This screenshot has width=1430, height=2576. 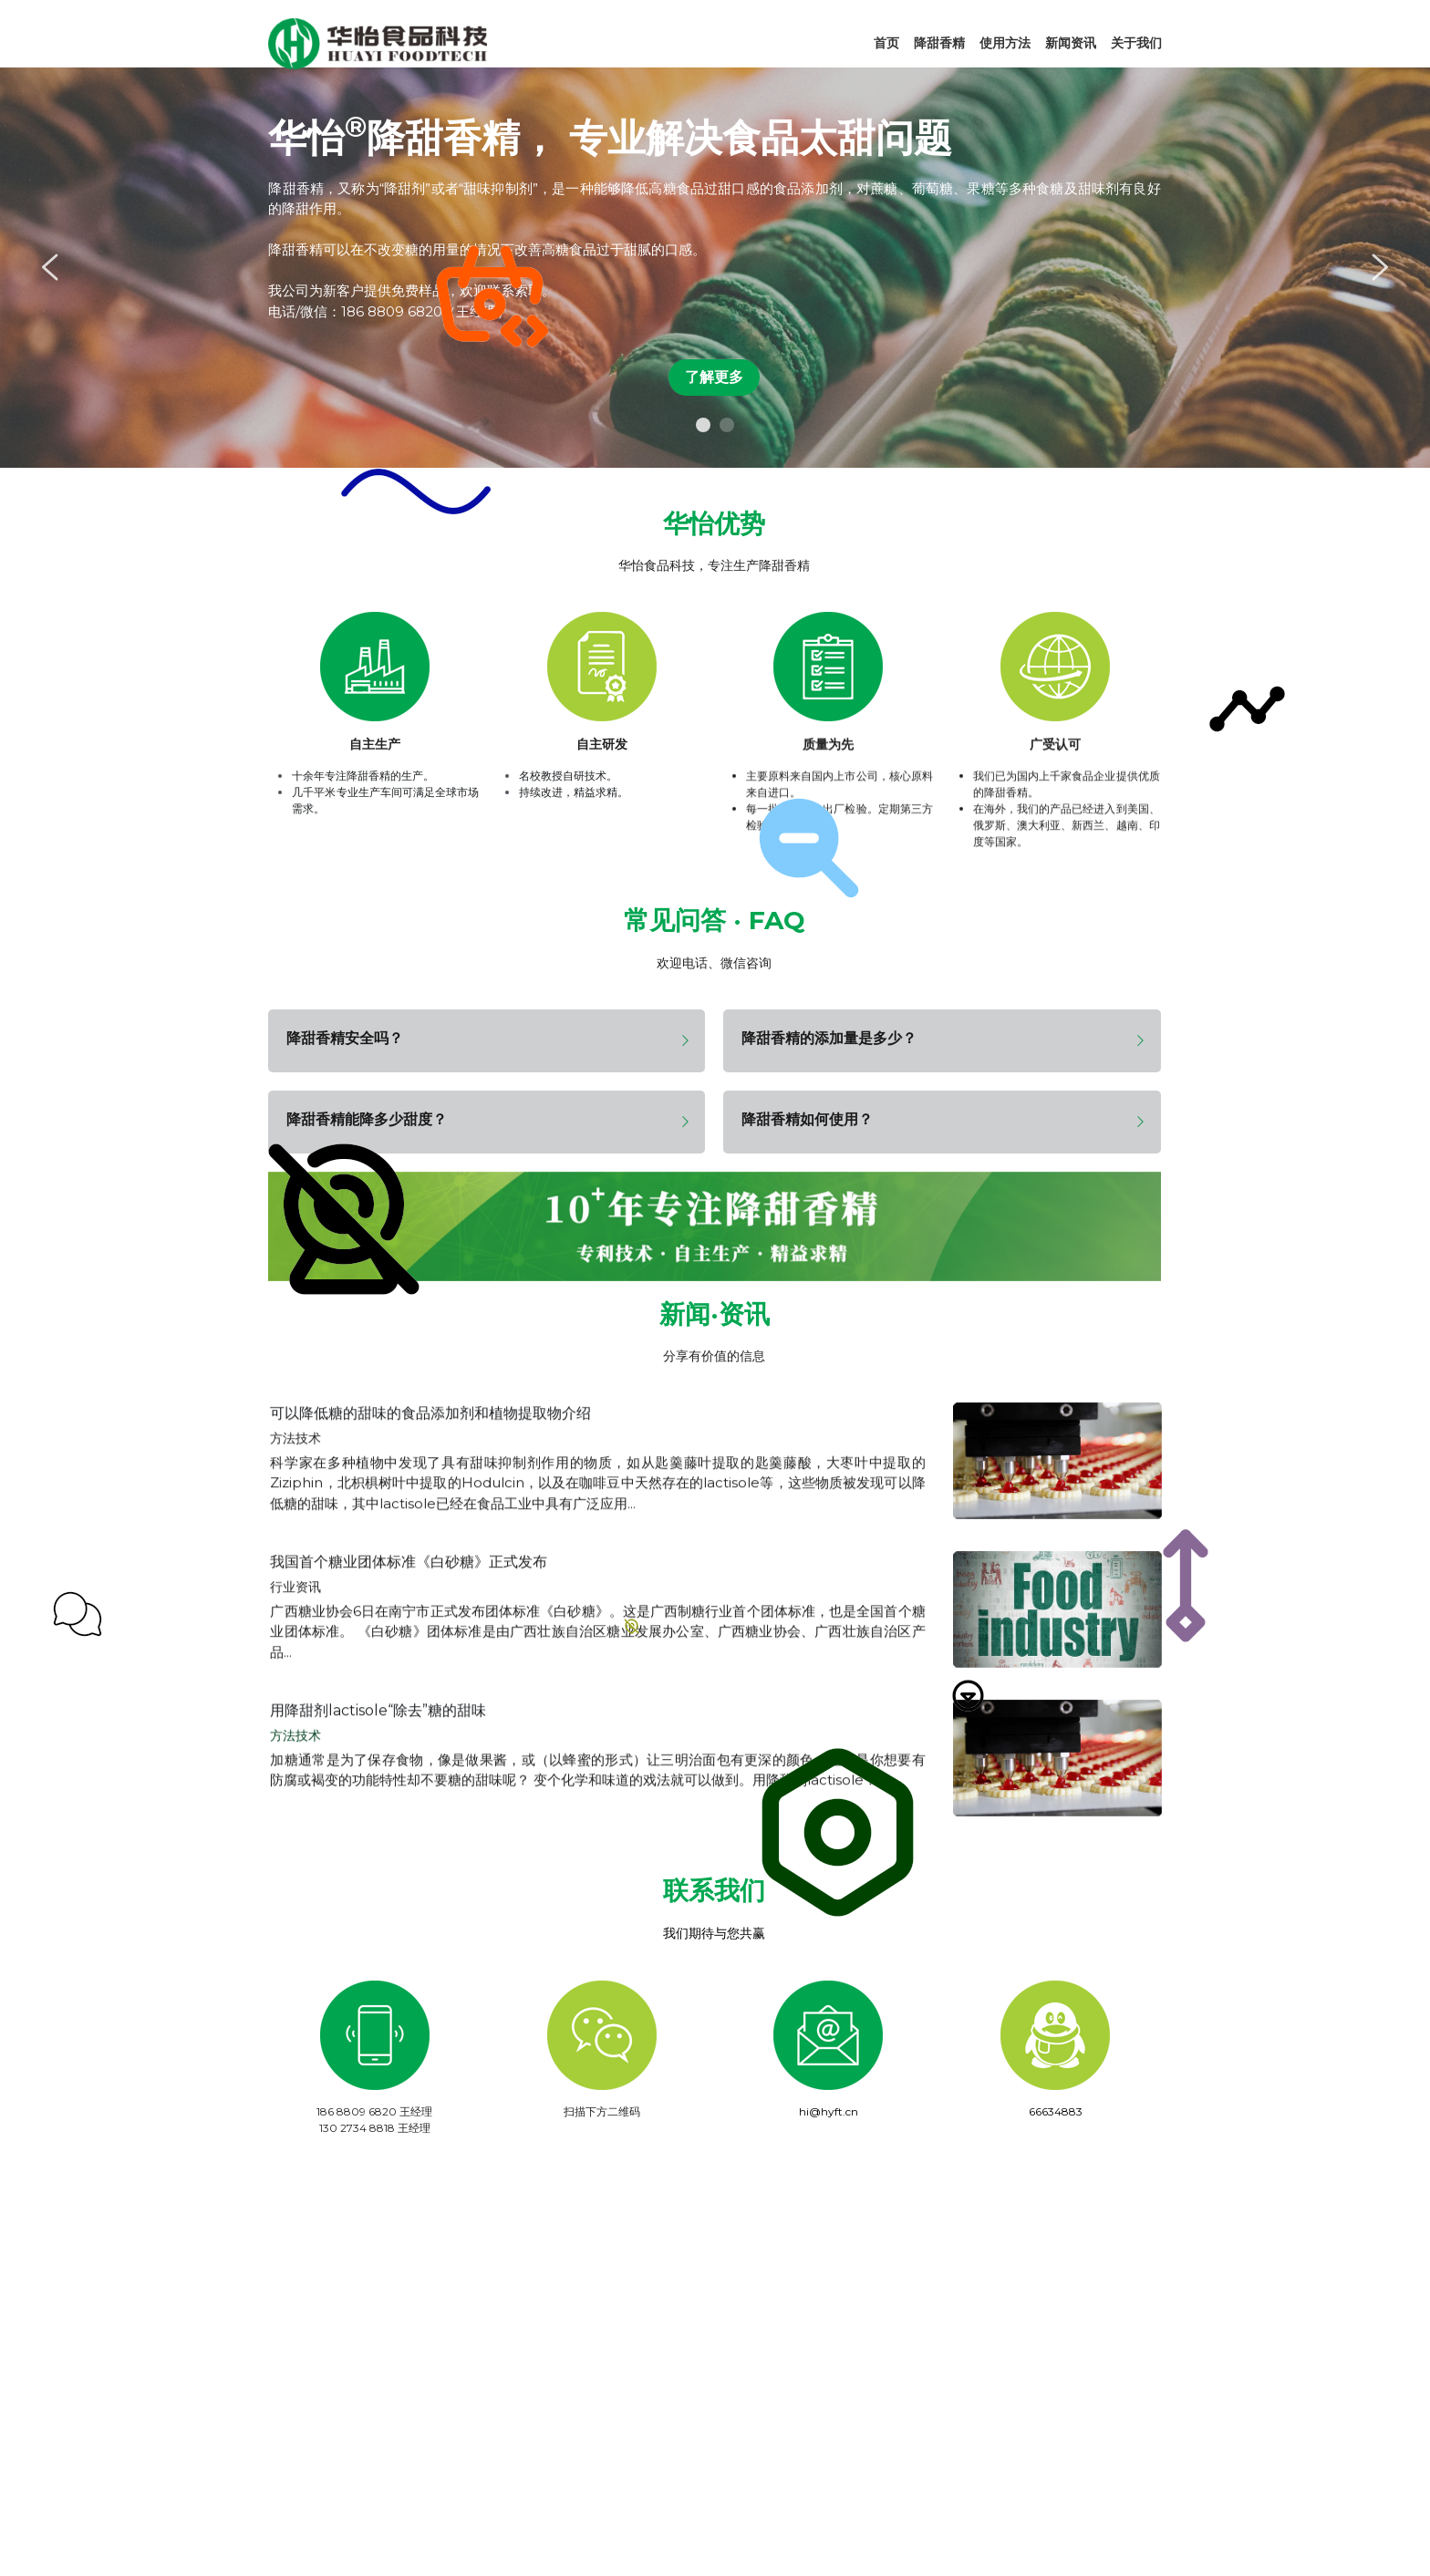 I want to click on open chat or messaging, so click(x=78, y=1614).